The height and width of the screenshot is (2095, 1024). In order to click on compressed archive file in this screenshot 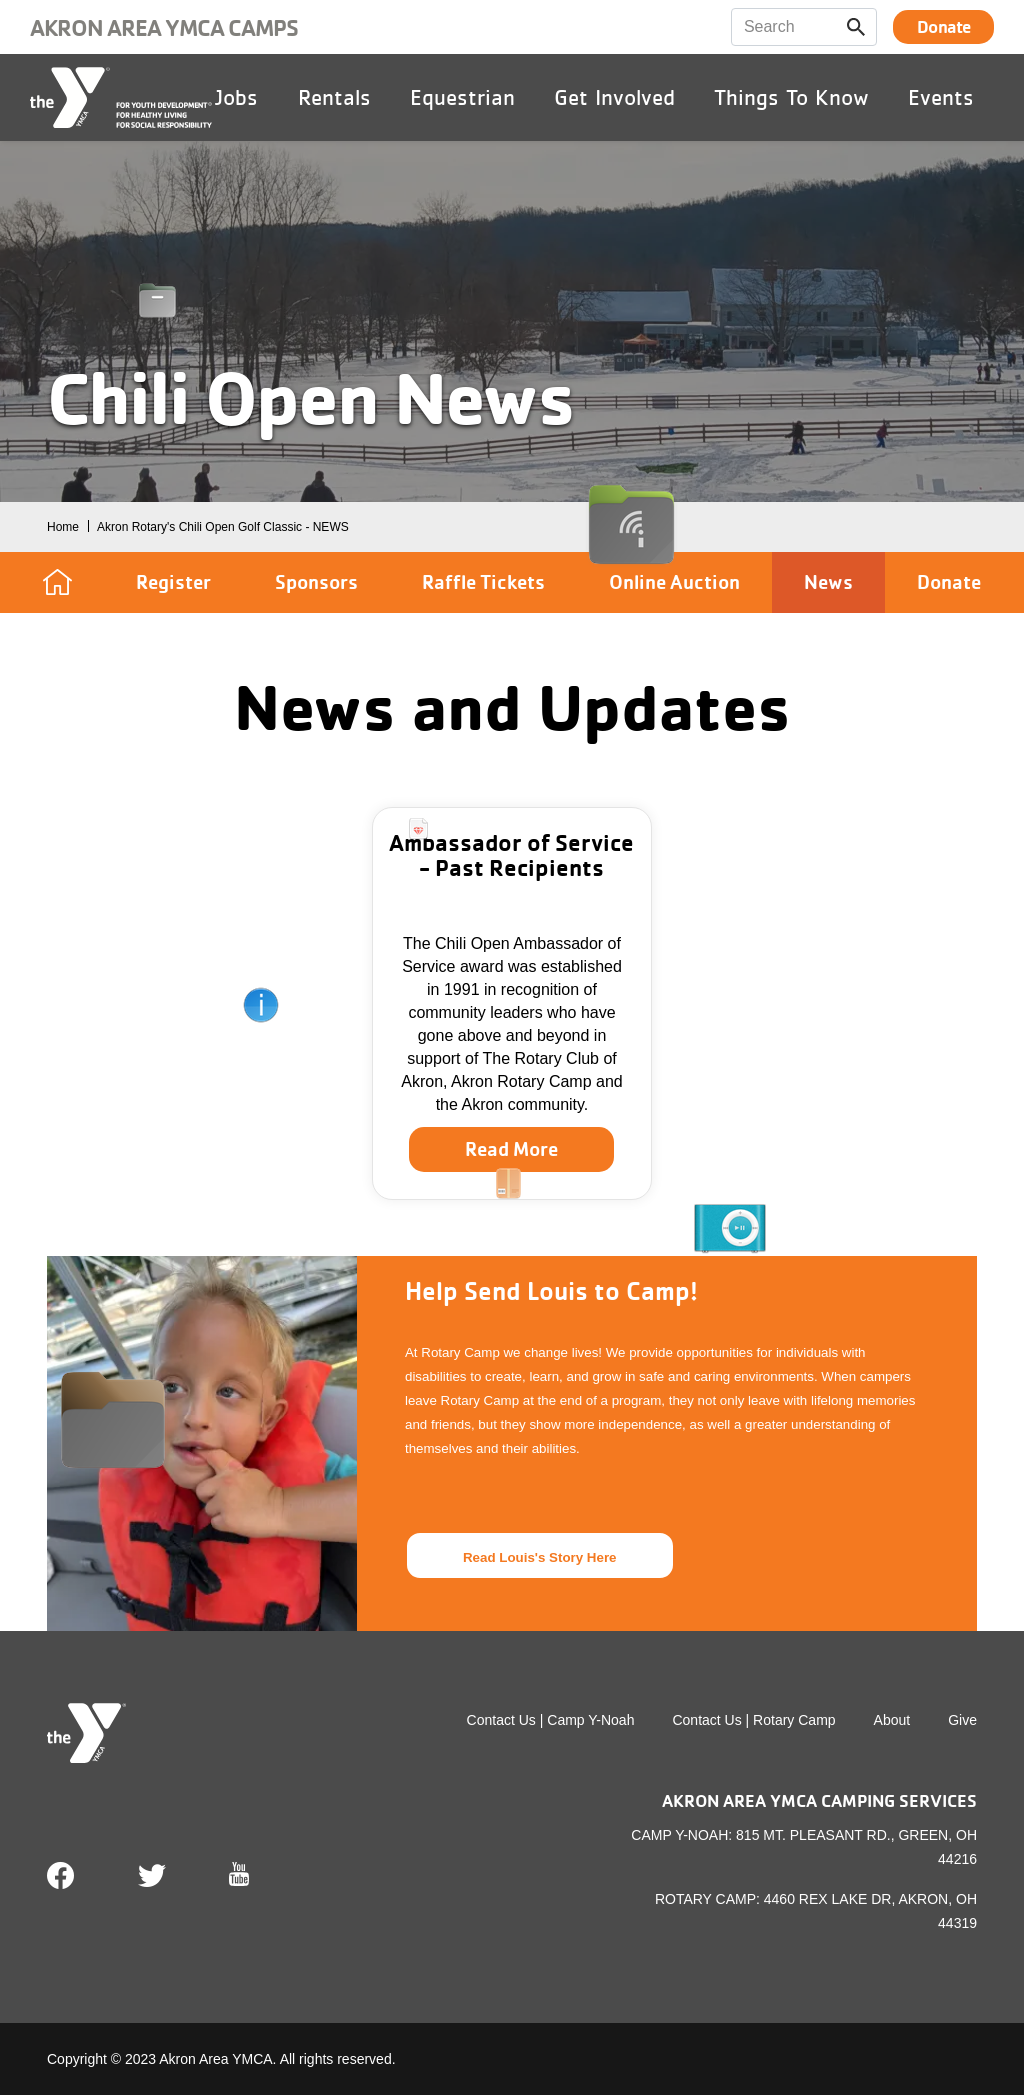, I will do `click(508, 1183)`.